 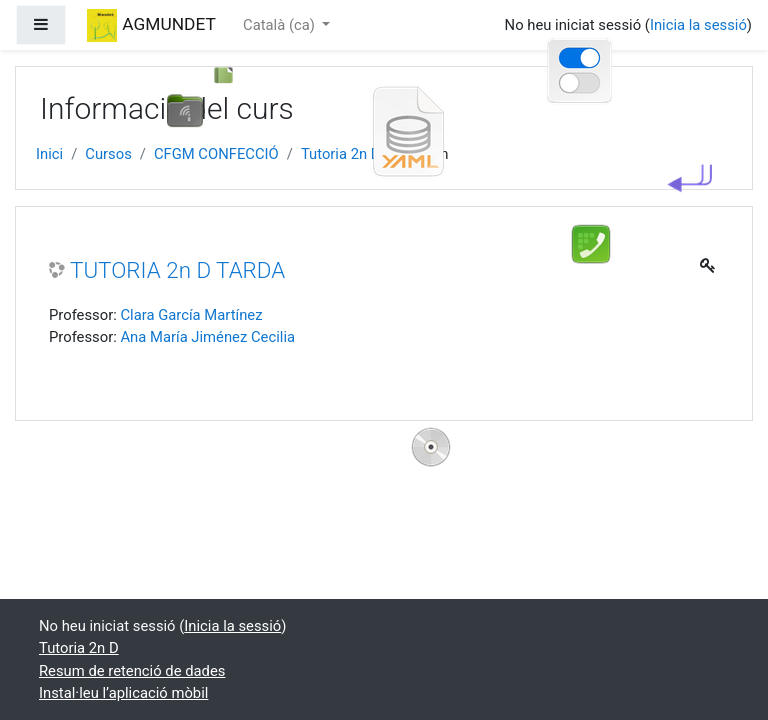 What do you see at coordinates (223, 74) in the screenshot?
I see `change desktop wallpaper settings` at bounding box center [223, 74].